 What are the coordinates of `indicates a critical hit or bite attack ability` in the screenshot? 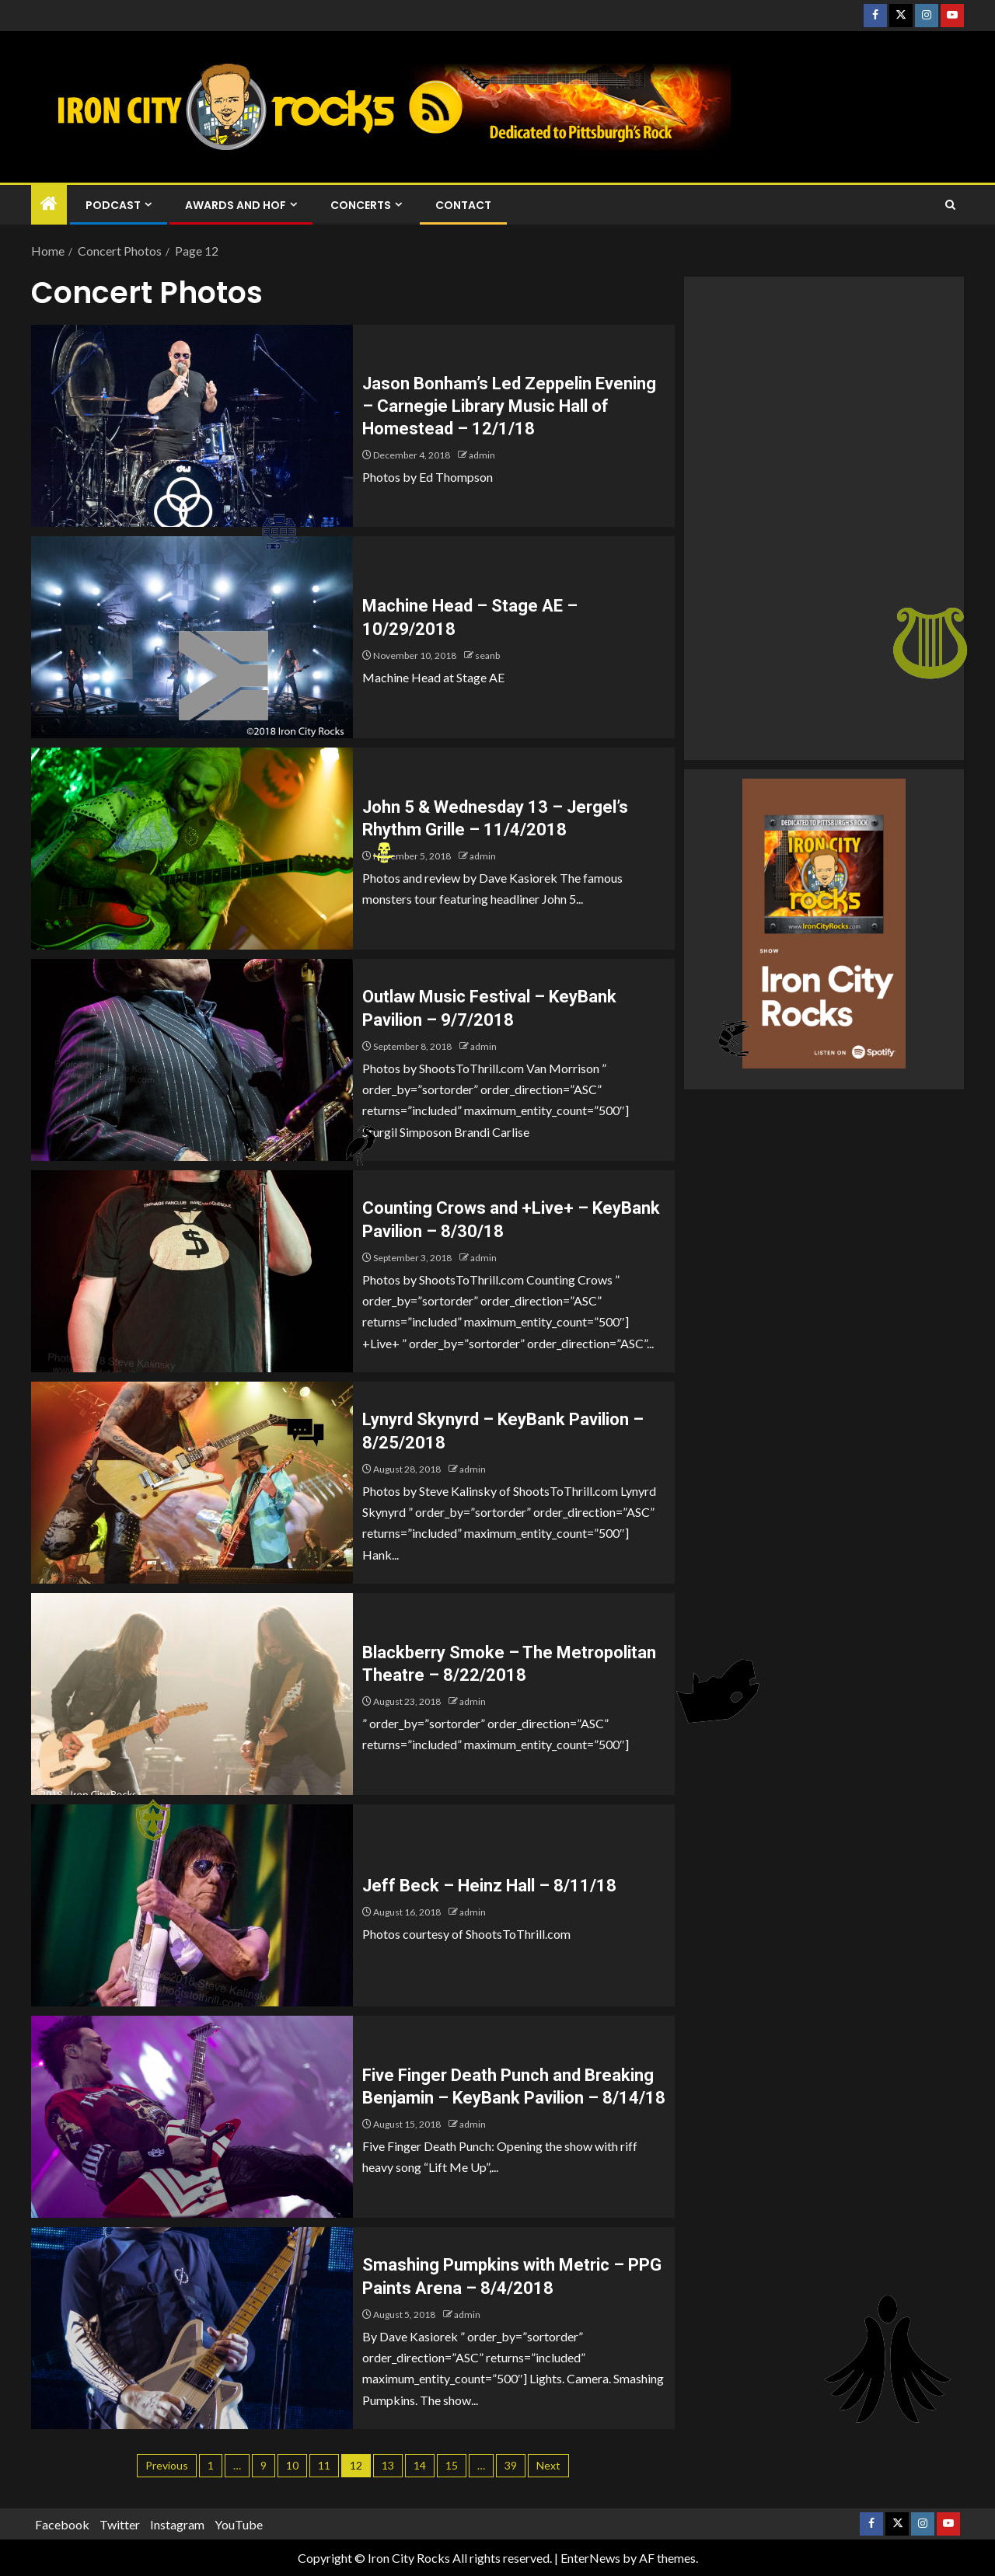 It's located at (383, 852).